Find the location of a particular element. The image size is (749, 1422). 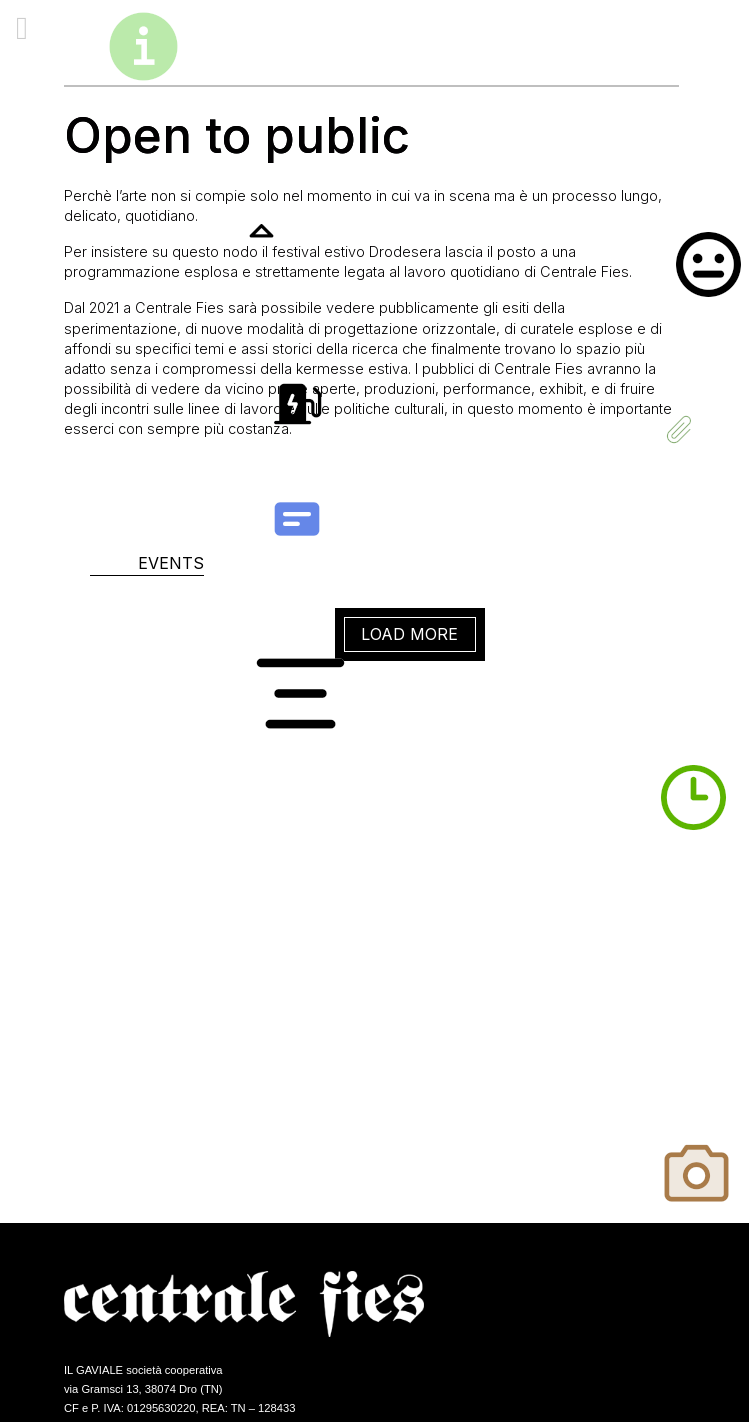

view payment or check details is located at coordinates (297, 519).